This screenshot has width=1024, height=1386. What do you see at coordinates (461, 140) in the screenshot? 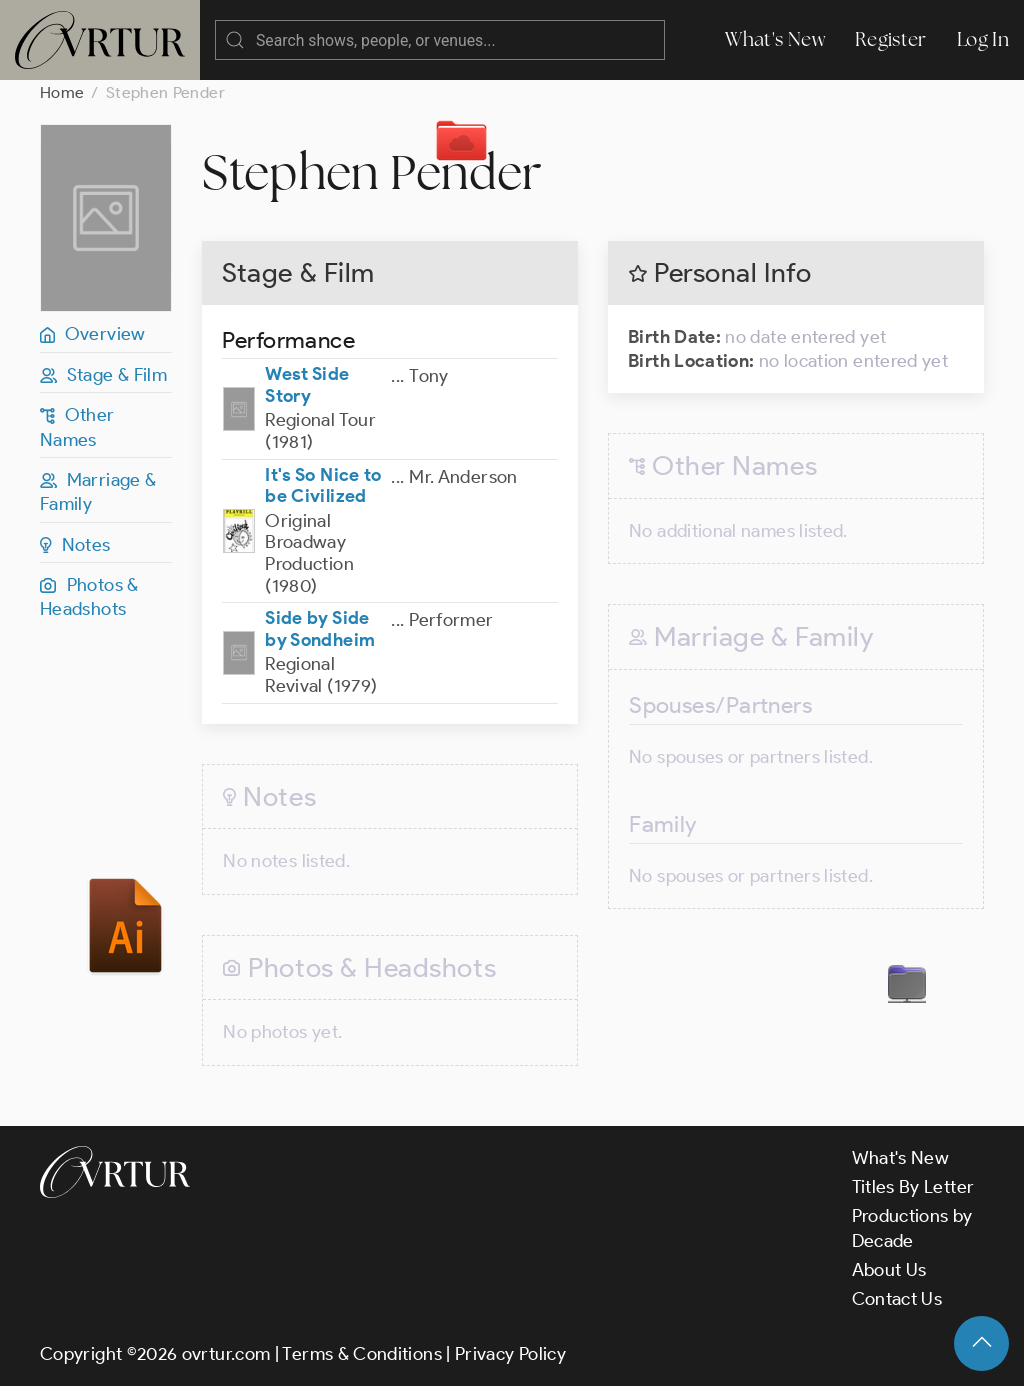
I see `access cloud-synced files and folders` at bounding box center [461, 140].